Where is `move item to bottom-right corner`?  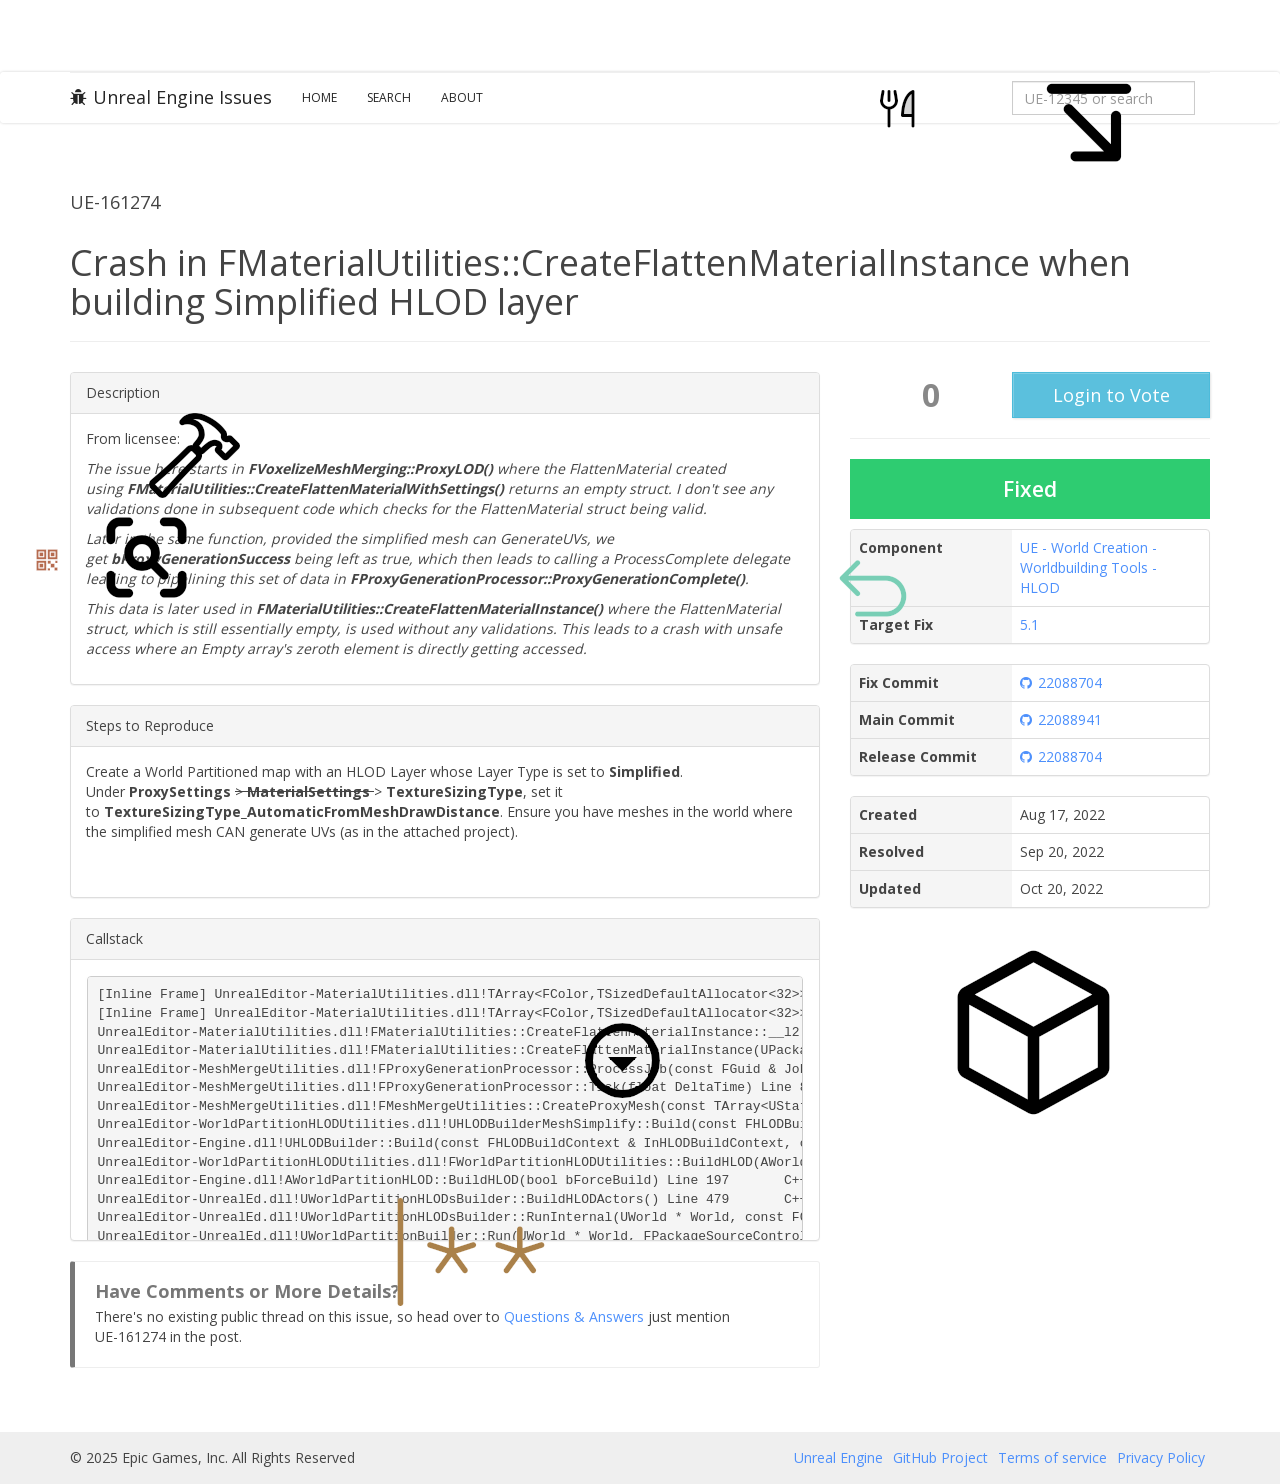 move item to bottom-right corner is located at coordinates (1089, 126).